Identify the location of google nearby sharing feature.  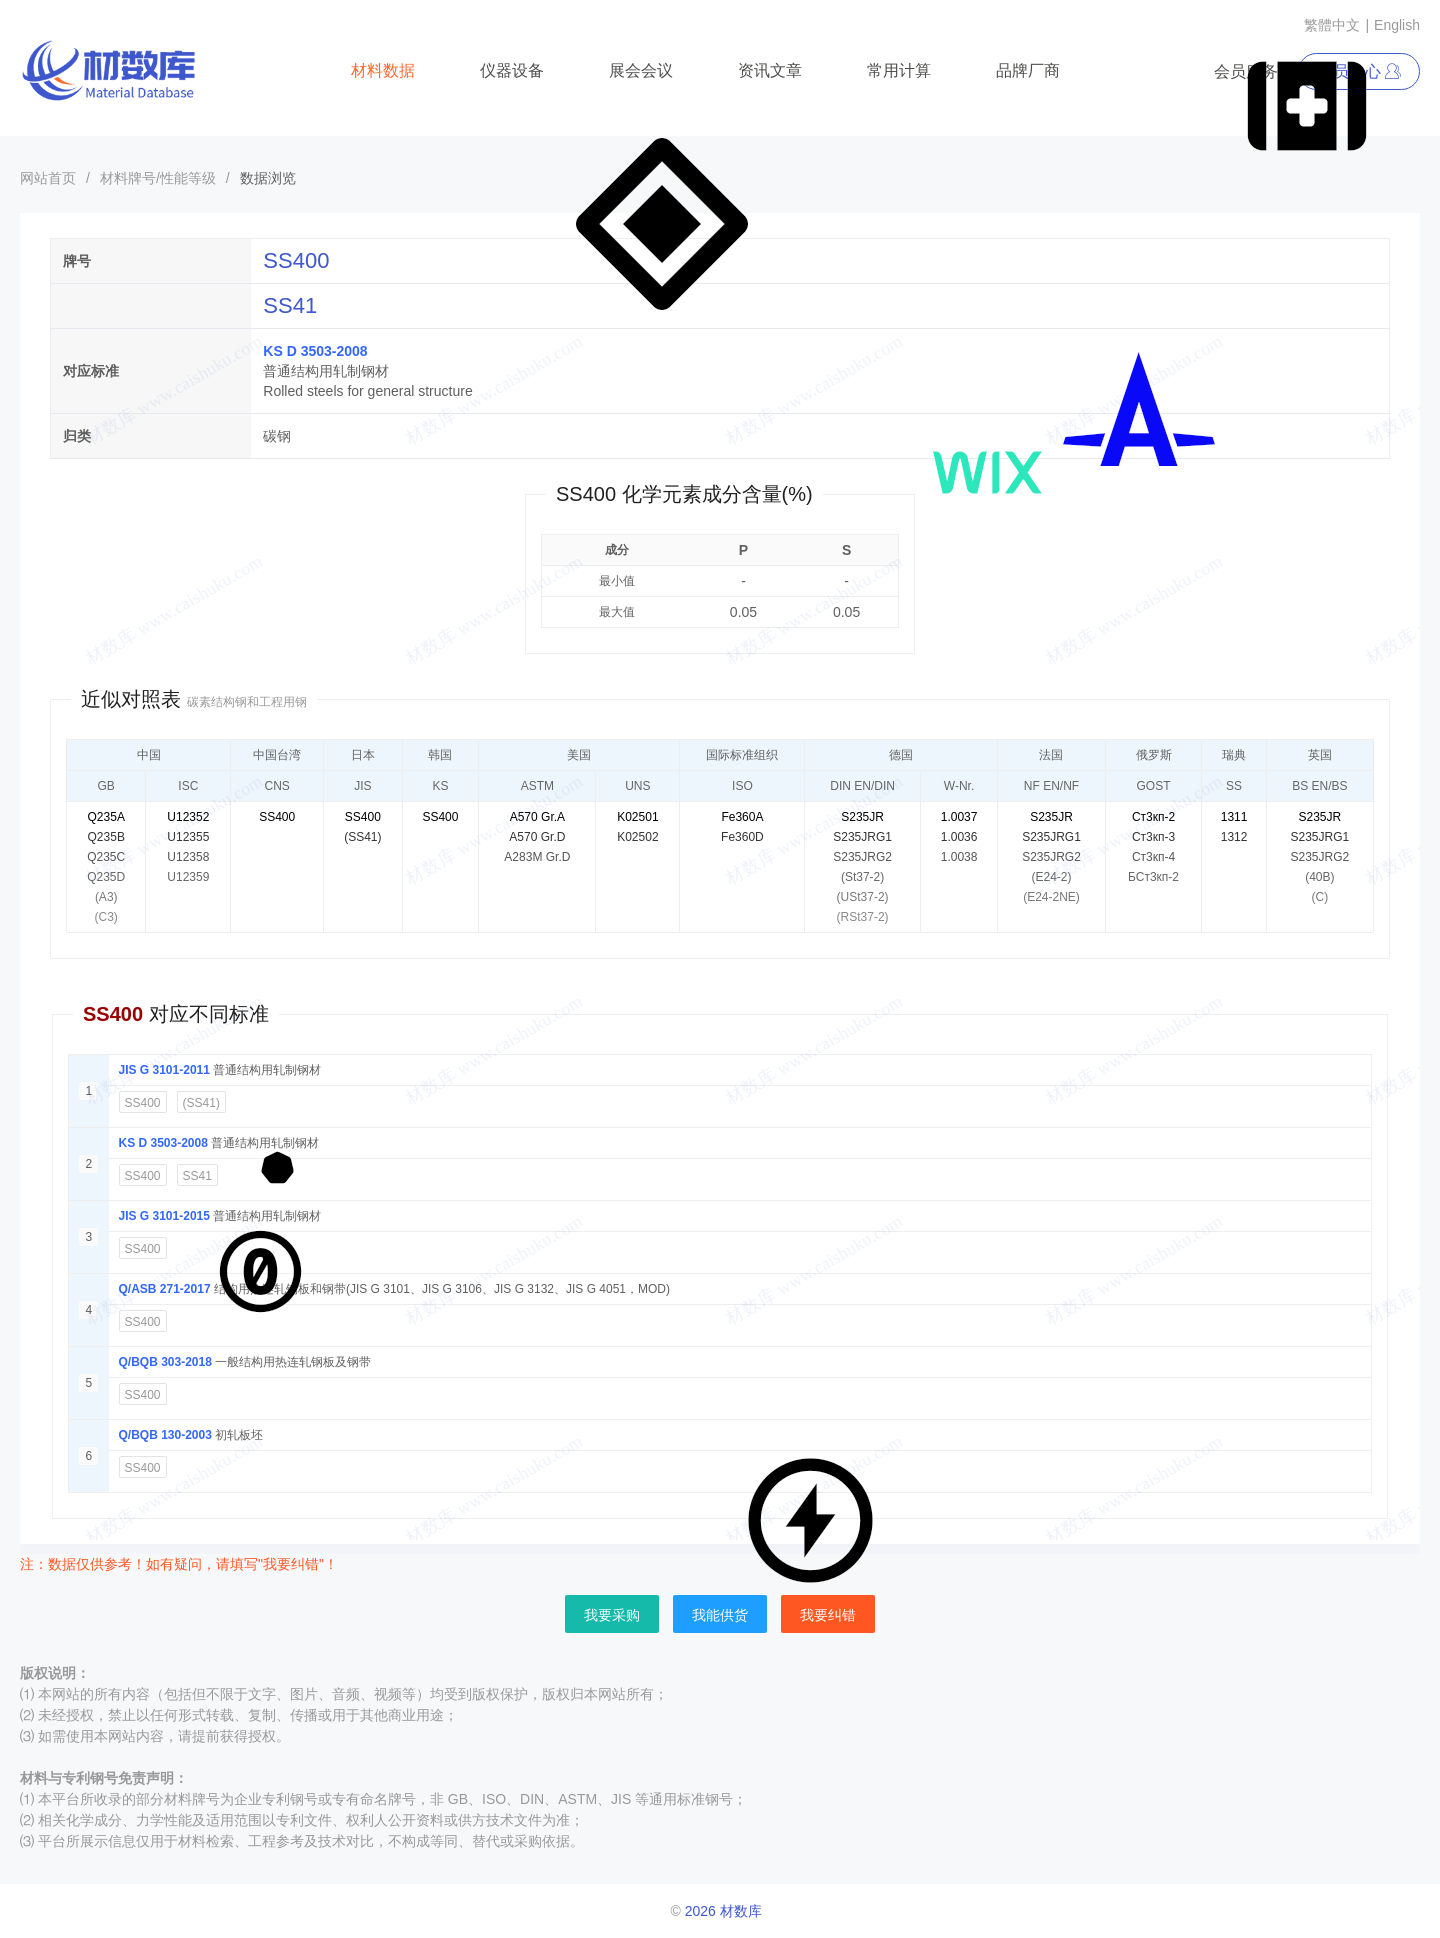
(662, 224).